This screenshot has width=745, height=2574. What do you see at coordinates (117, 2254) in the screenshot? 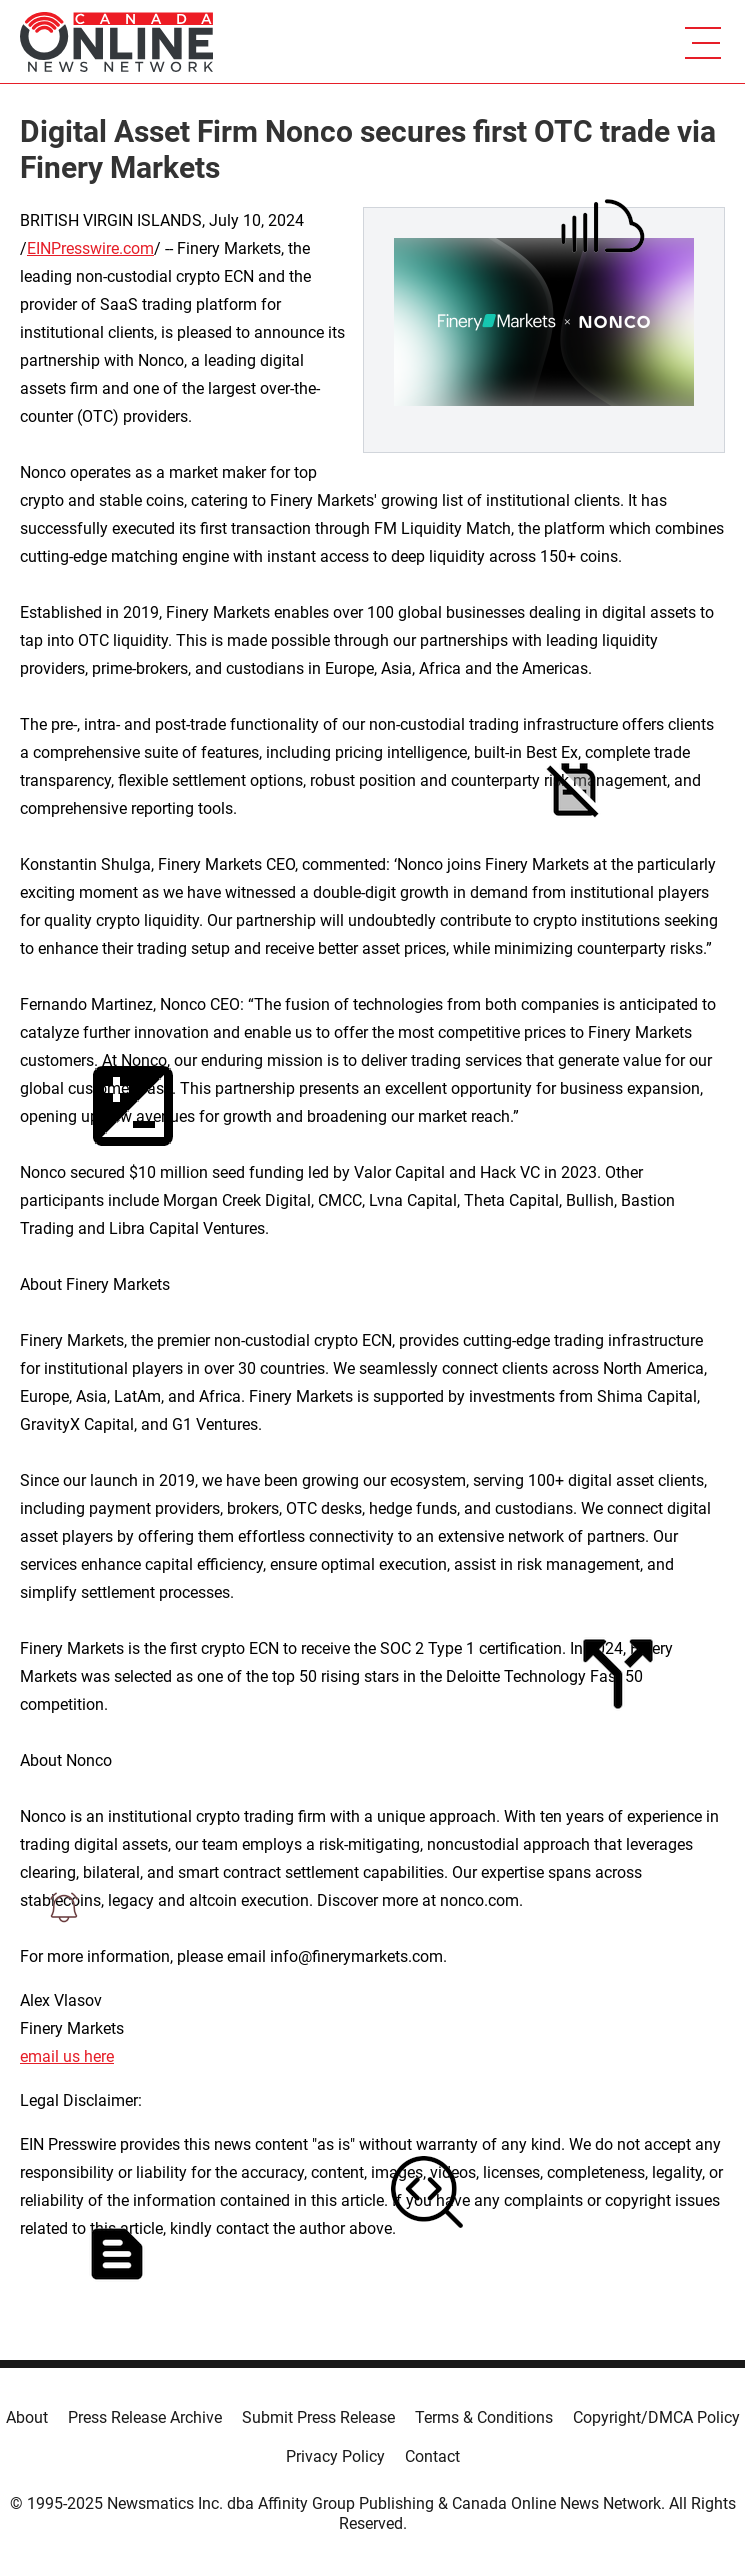
I see `view text snippet or document preview` at bounding box center [117, 2254].